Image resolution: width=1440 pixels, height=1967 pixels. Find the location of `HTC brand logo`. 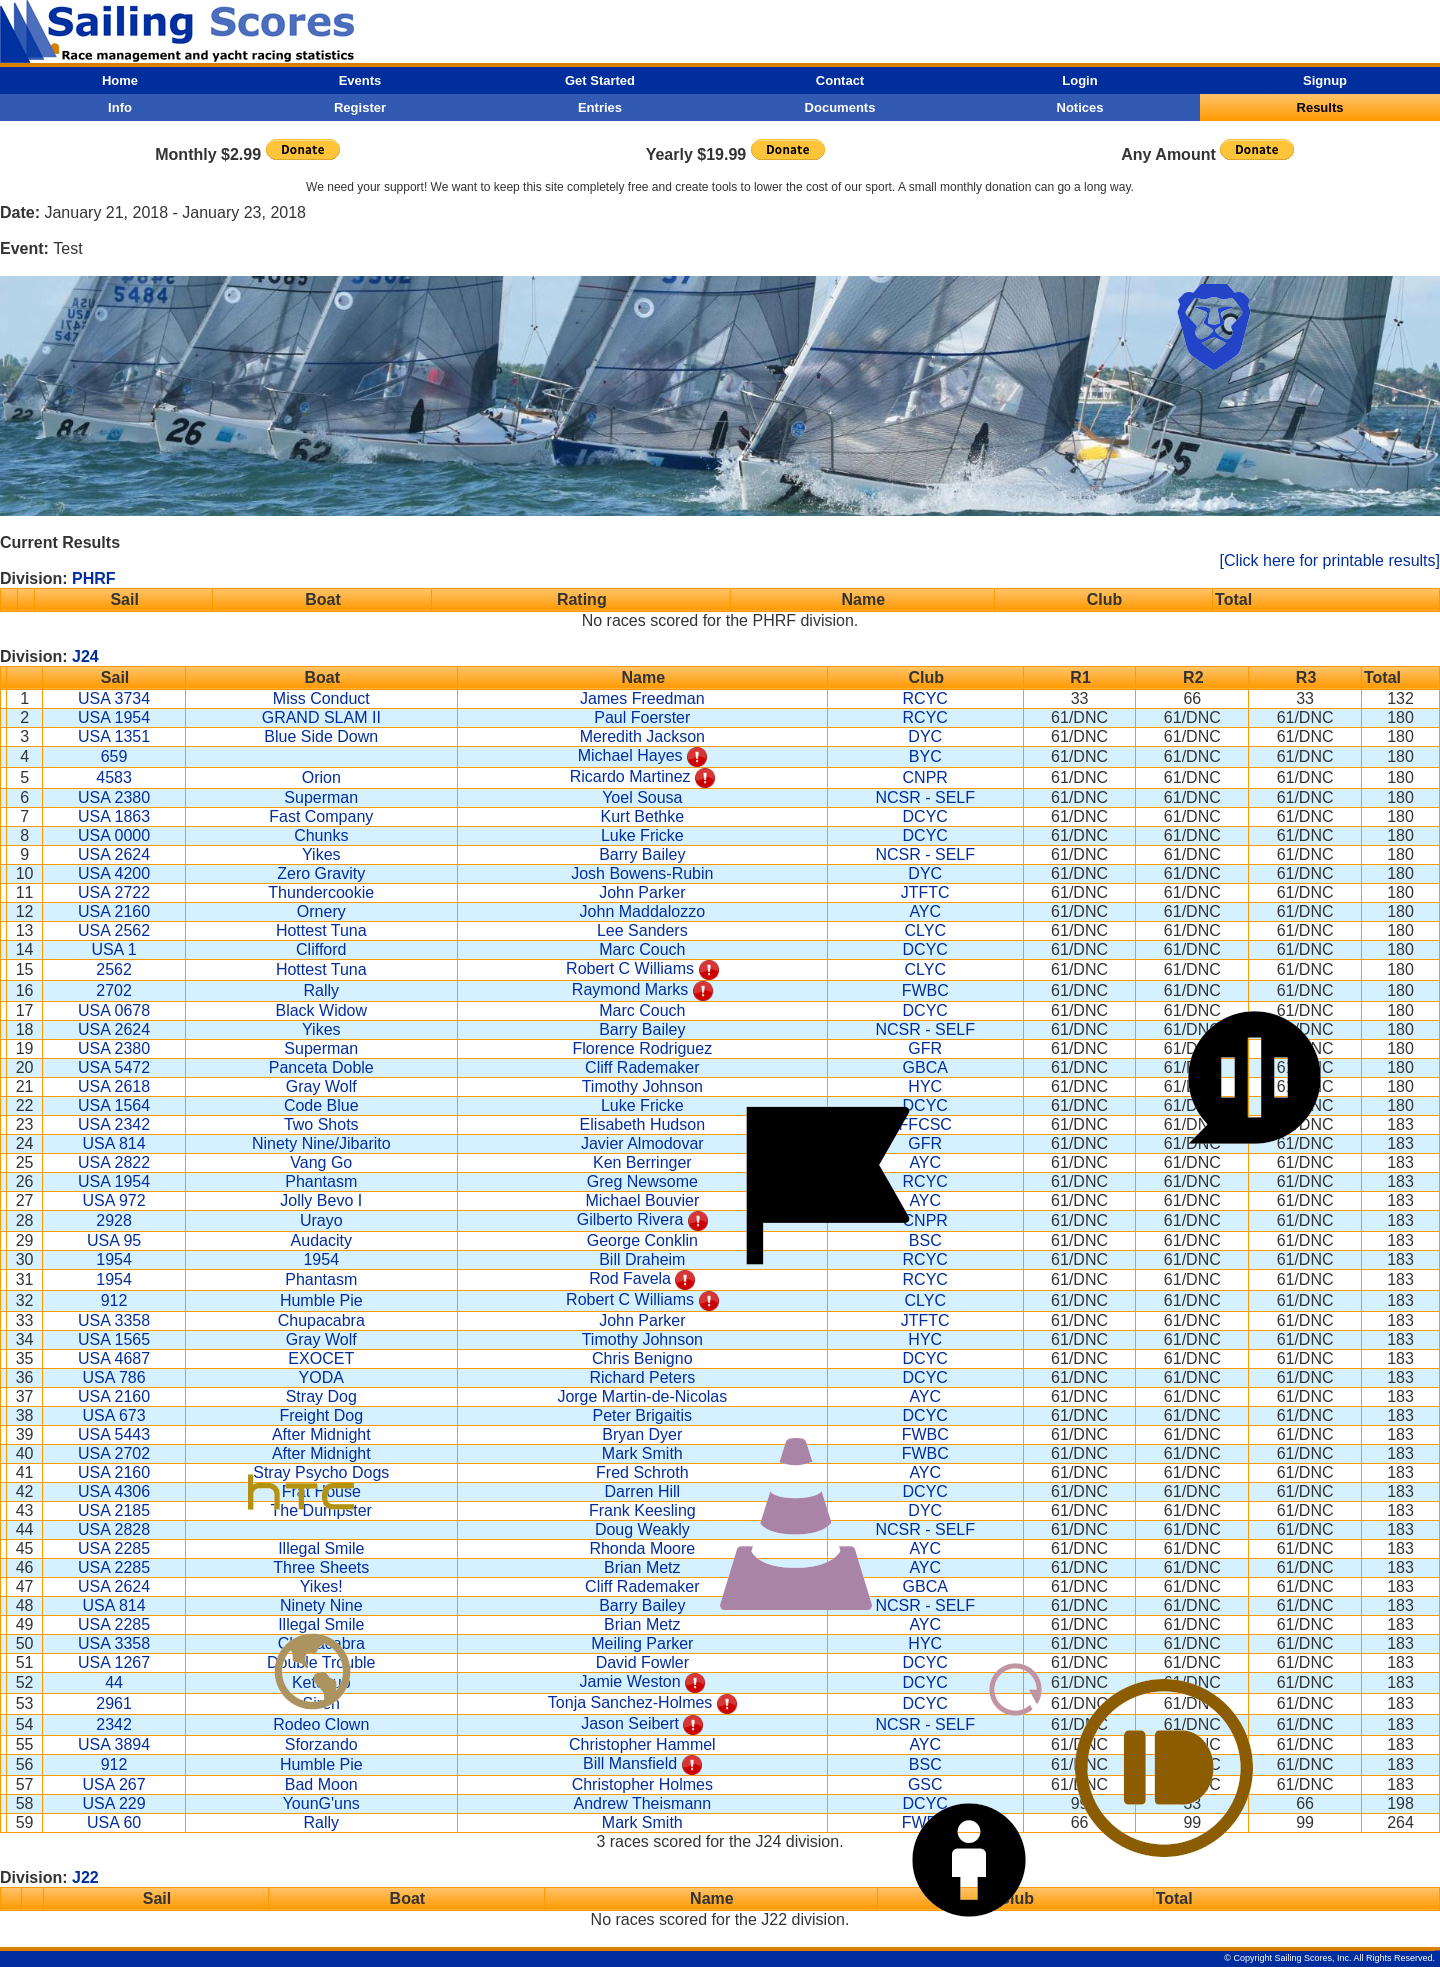

HTC brand logo is located at coordinates (301, 1492).